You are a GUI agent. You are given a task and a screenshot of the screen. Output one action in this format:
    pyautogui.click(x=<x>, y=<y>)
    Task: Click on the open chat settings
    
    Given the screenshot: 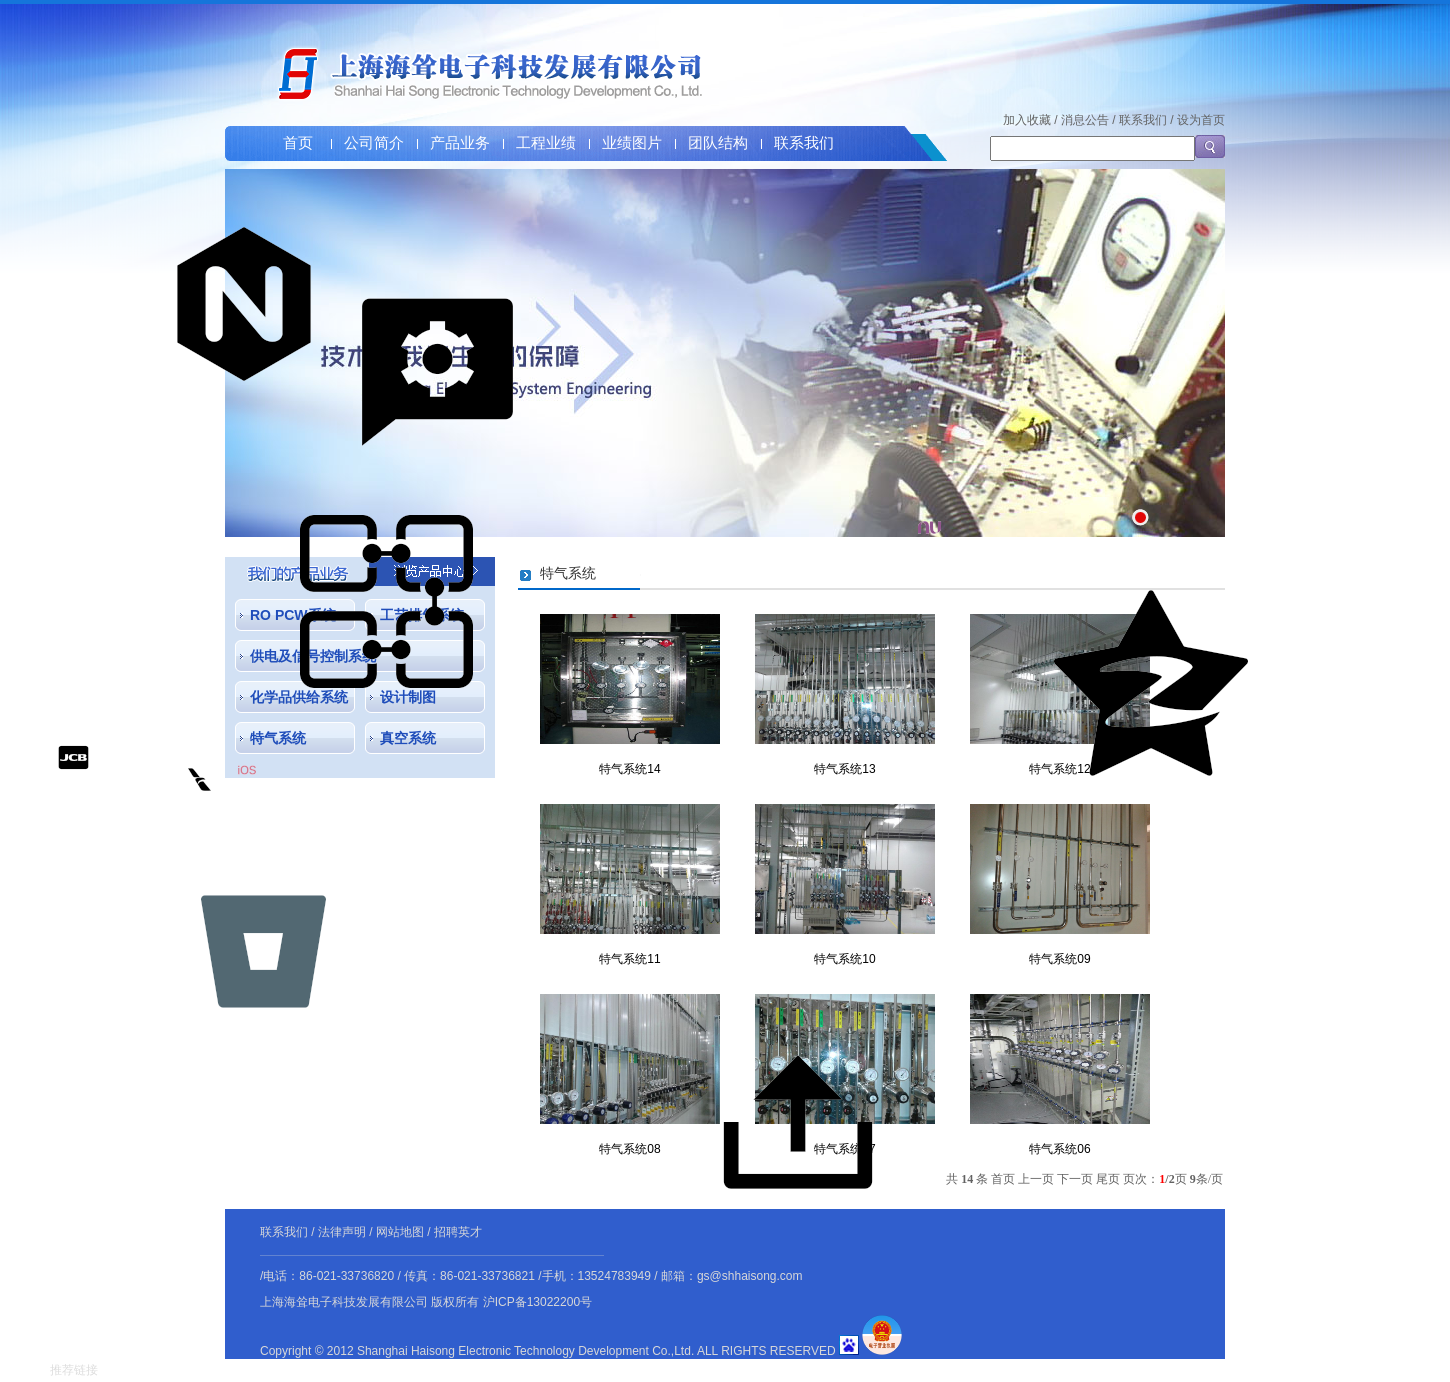 What is the action you would take?
    pyautogui.click(x=437, y=366)
    